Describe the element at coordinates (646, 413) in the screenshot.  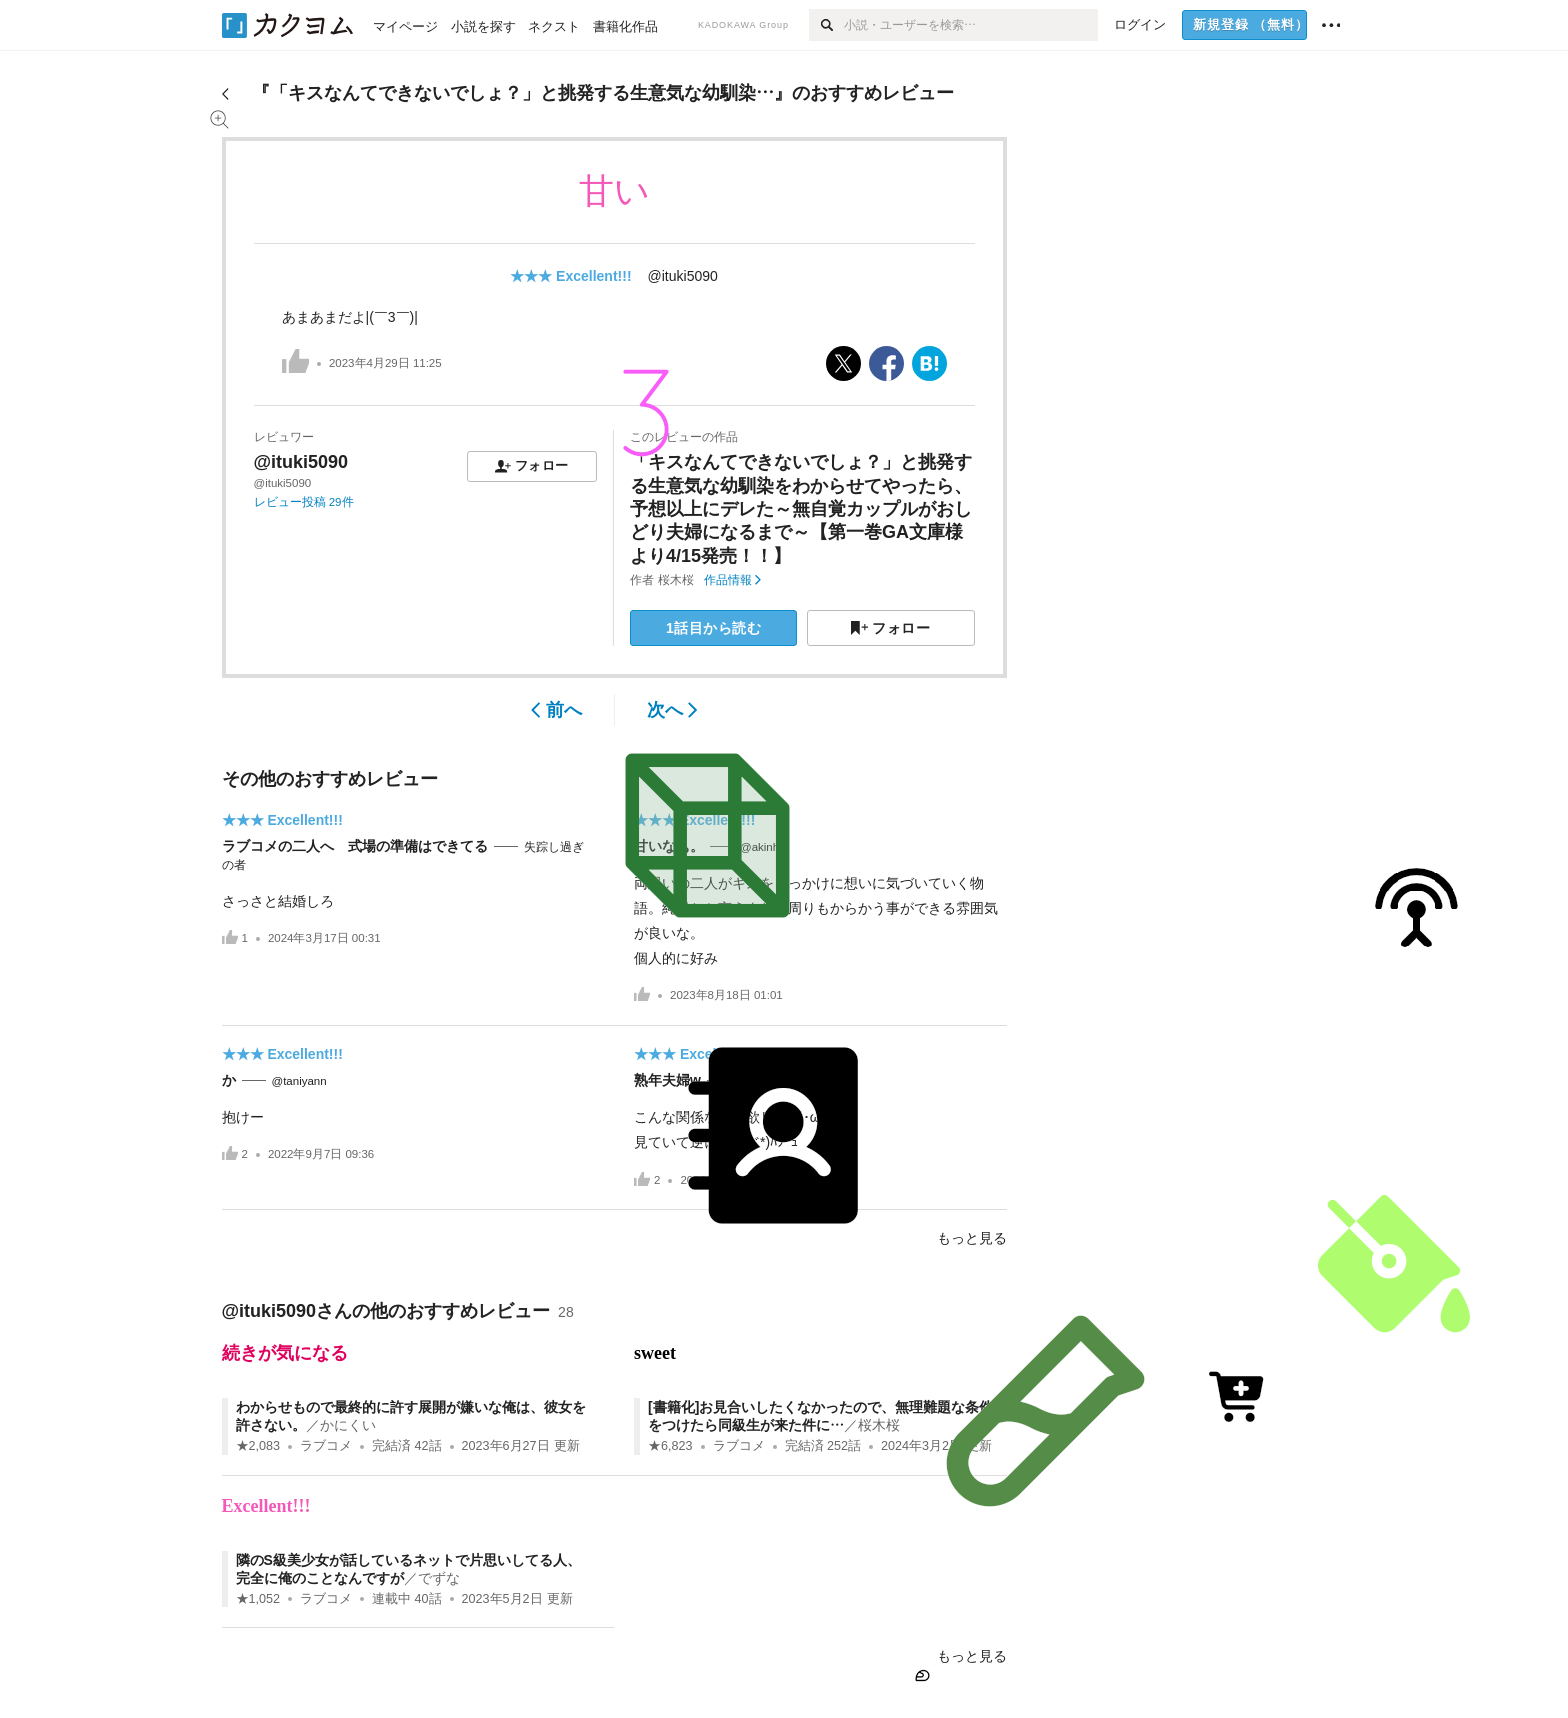
I see `indicates step three in a multi-step process` at that location.